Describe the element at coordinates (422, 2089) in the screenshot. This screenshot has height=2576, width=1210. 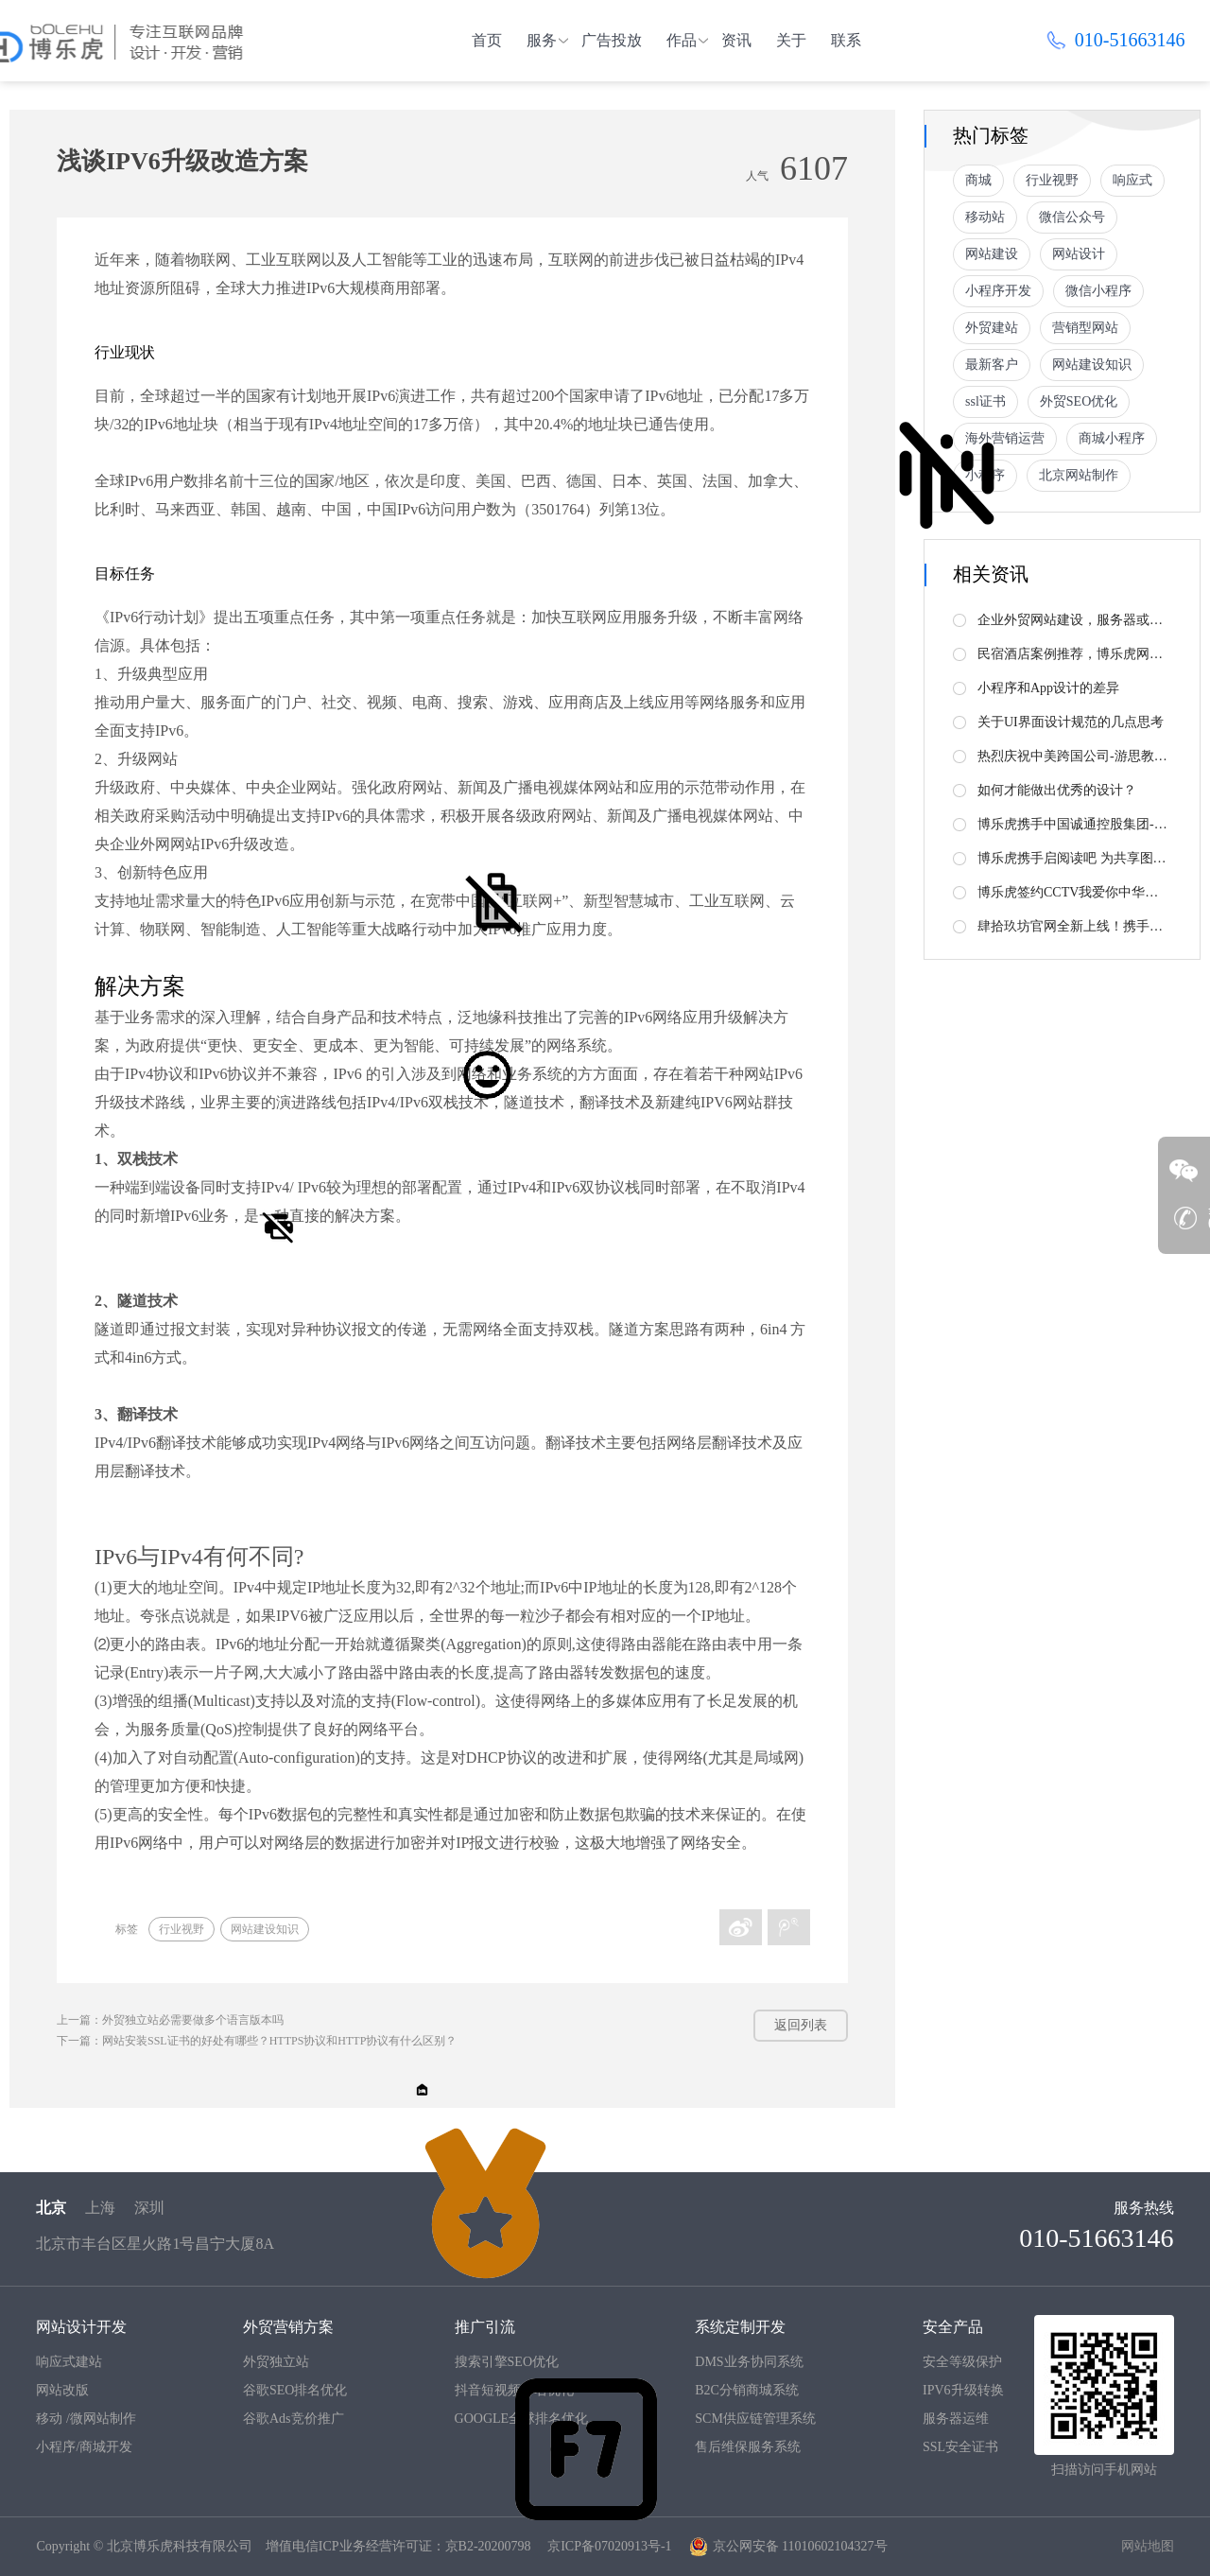
I see `find nearby overnight accommodations` at that location.